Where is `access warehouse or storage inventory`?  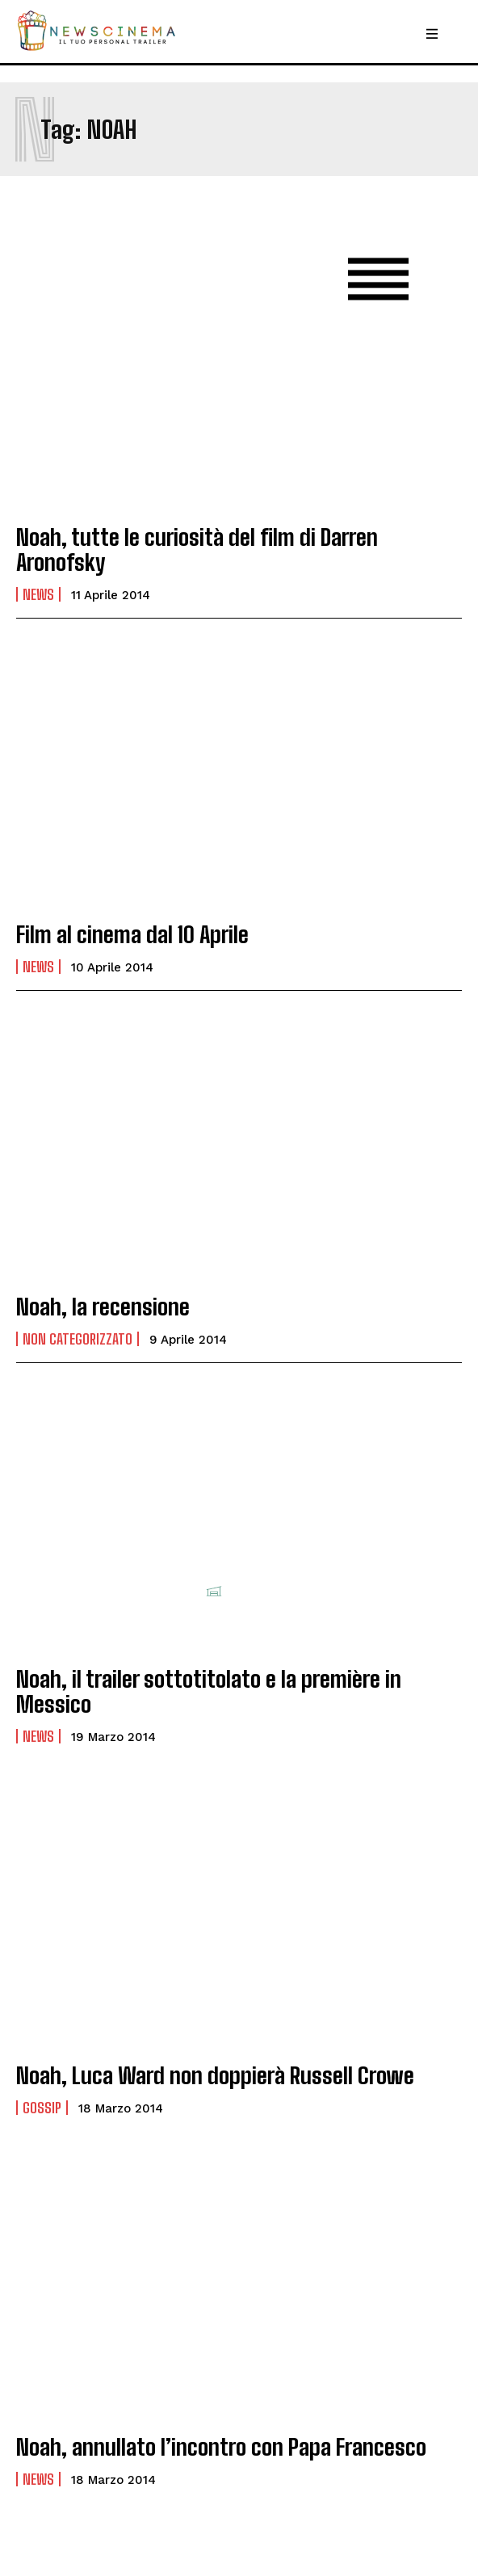
access warehouse or storage inventory is located at coordinates (214, 1592).